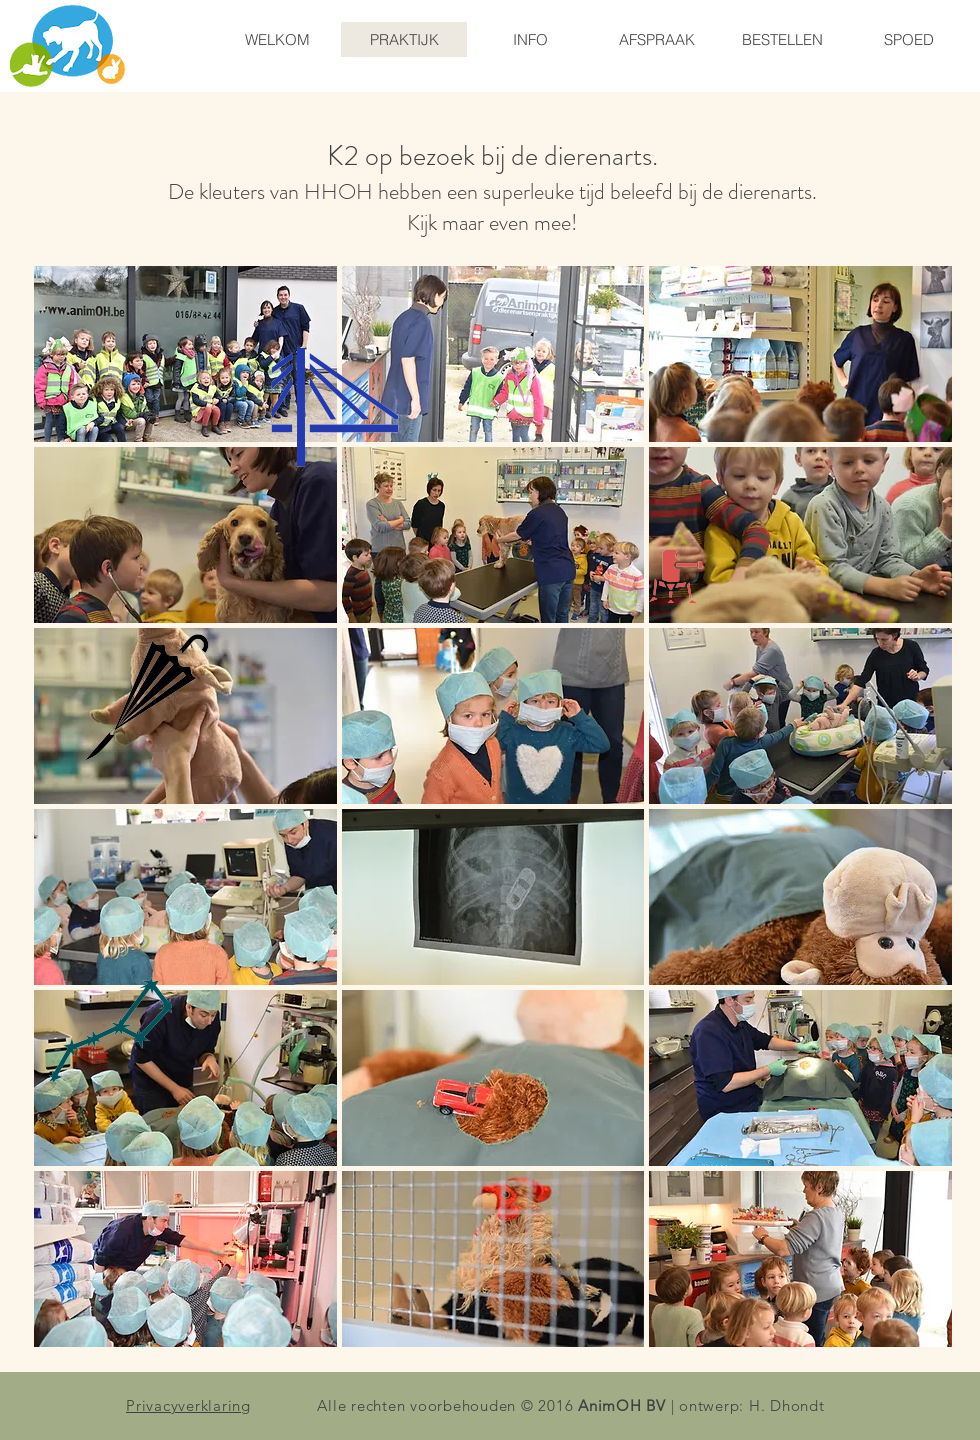 The width and height of the screenshot is (980, 1440). What do you see at coordinates (335, 405) in the screenshot?
I see `view bridge or infrastructure locations` at bounding box center [335, 405].